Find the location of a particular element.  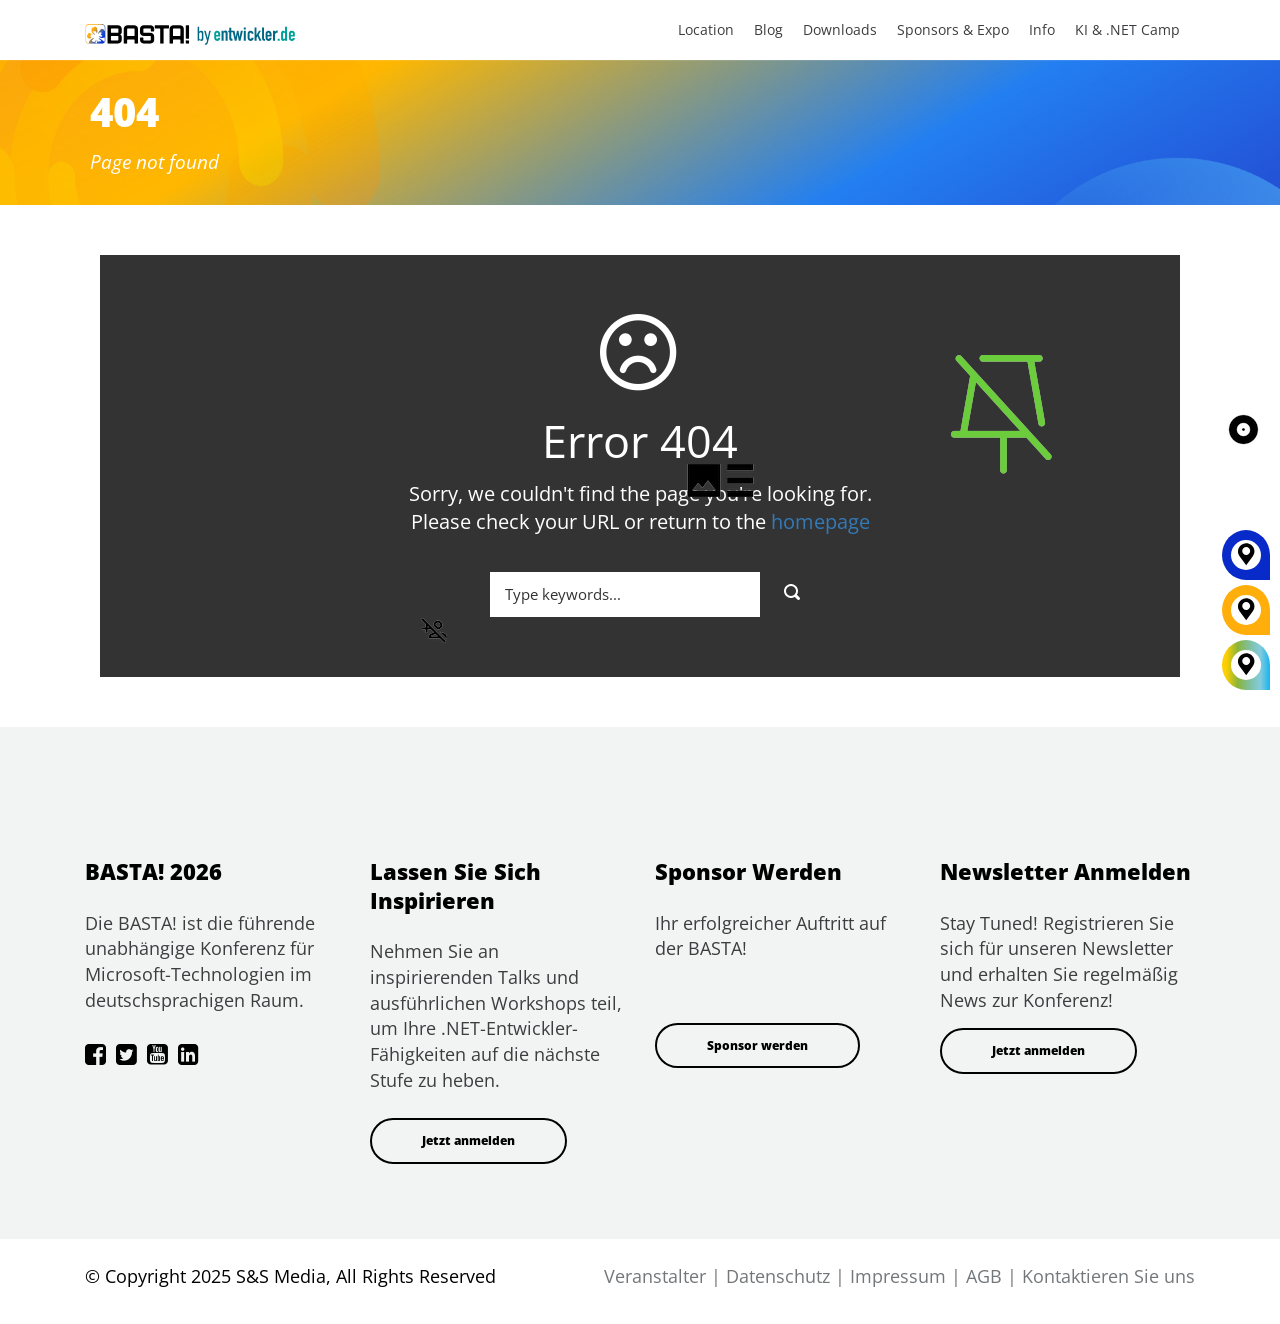

unpin this item is located at coordinates (1003, 407).